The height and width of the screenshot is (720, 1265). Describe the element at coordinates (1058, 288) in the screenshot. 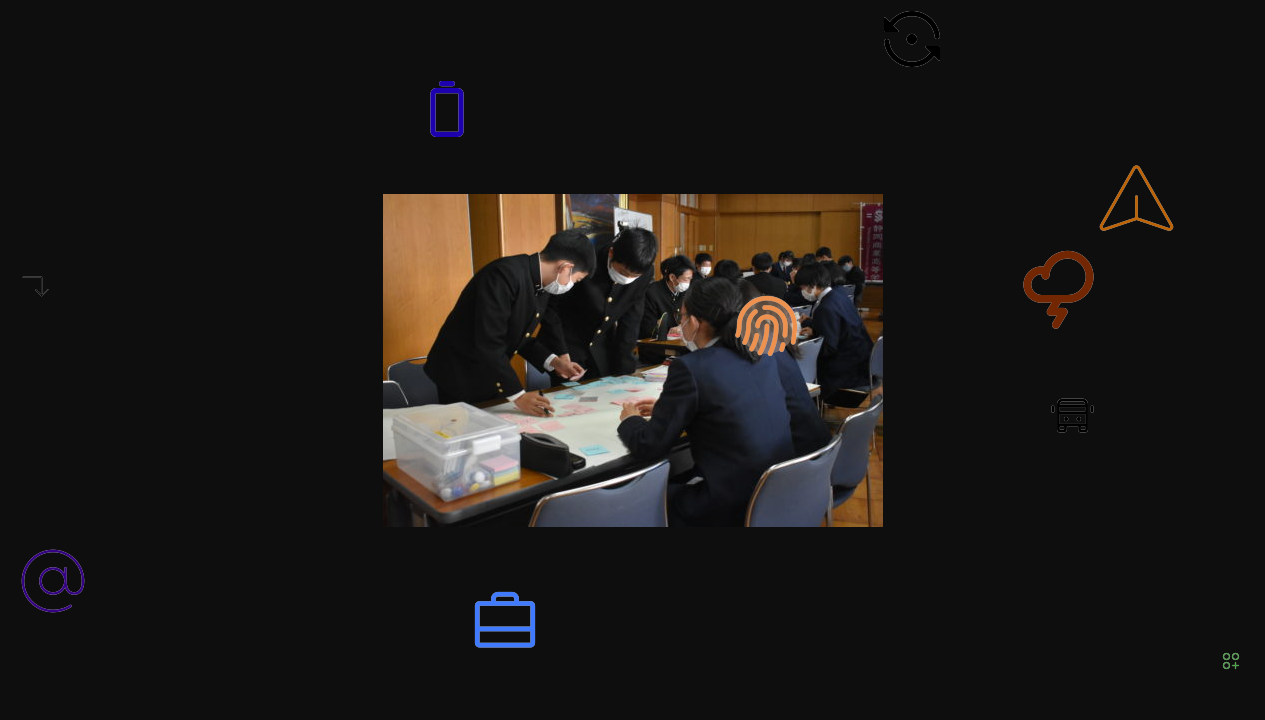

I see `indicates thunderstorm or severe weather conditions` at that location.